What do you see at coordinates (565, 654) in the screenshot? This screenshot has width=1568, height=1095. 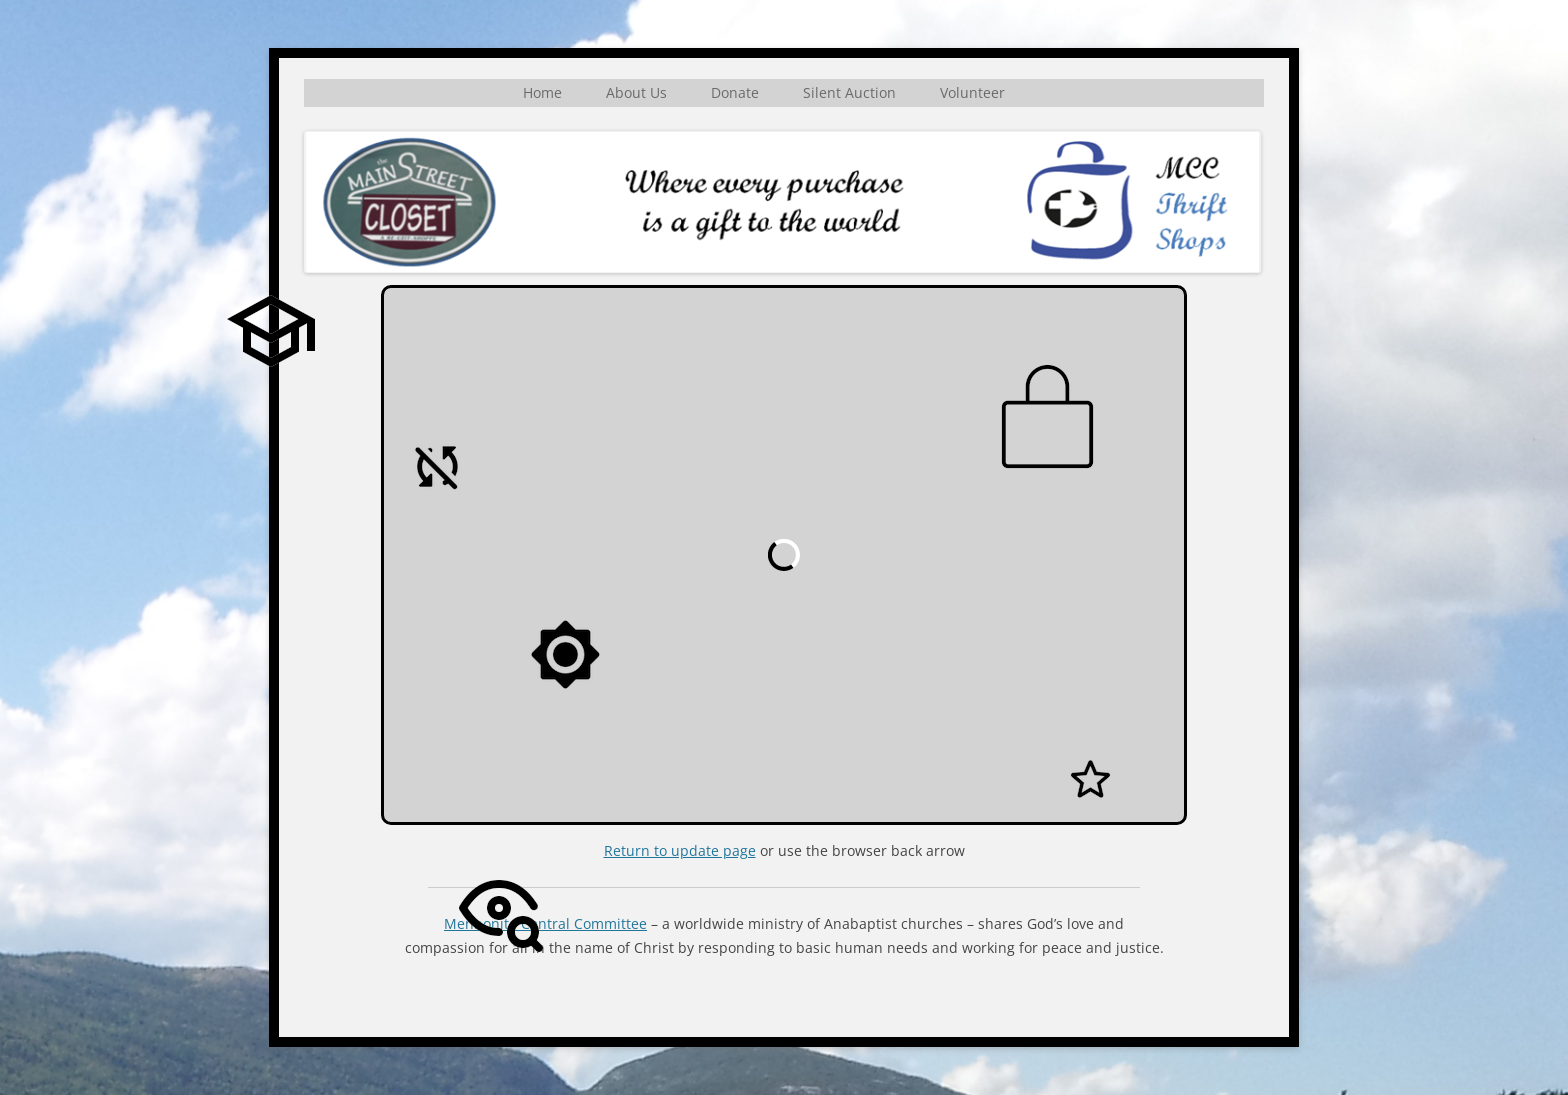 I see `adjust screen brightness settings` at bounding box center [565, 654].